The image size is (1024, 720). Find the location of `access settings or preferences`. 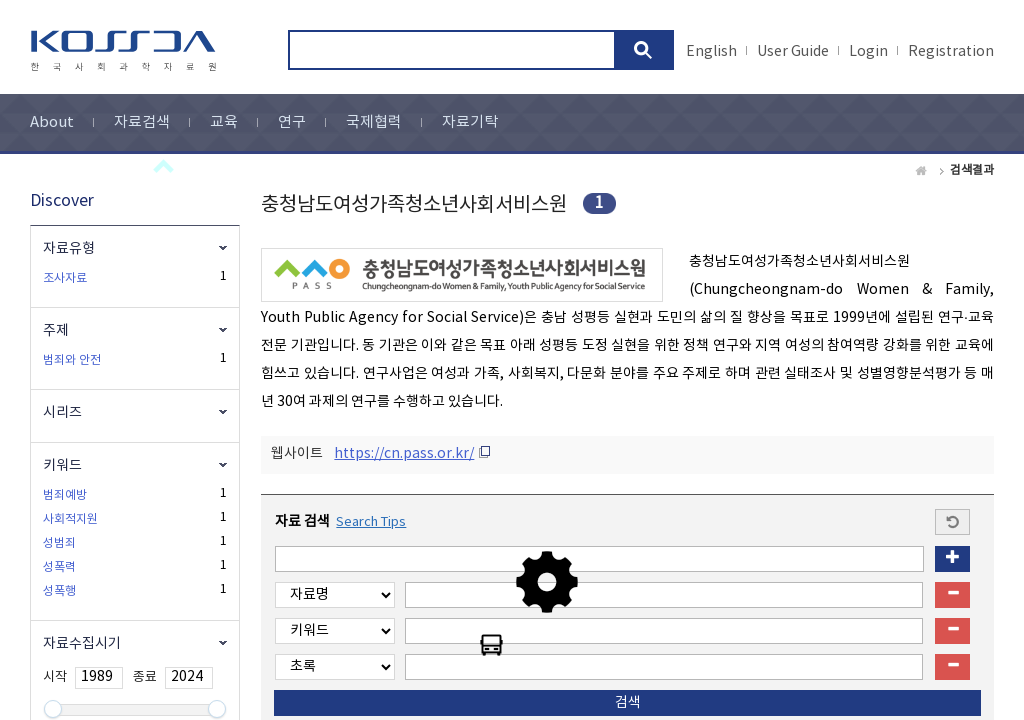

access settings or preferences is located at coordinates (547, 582).